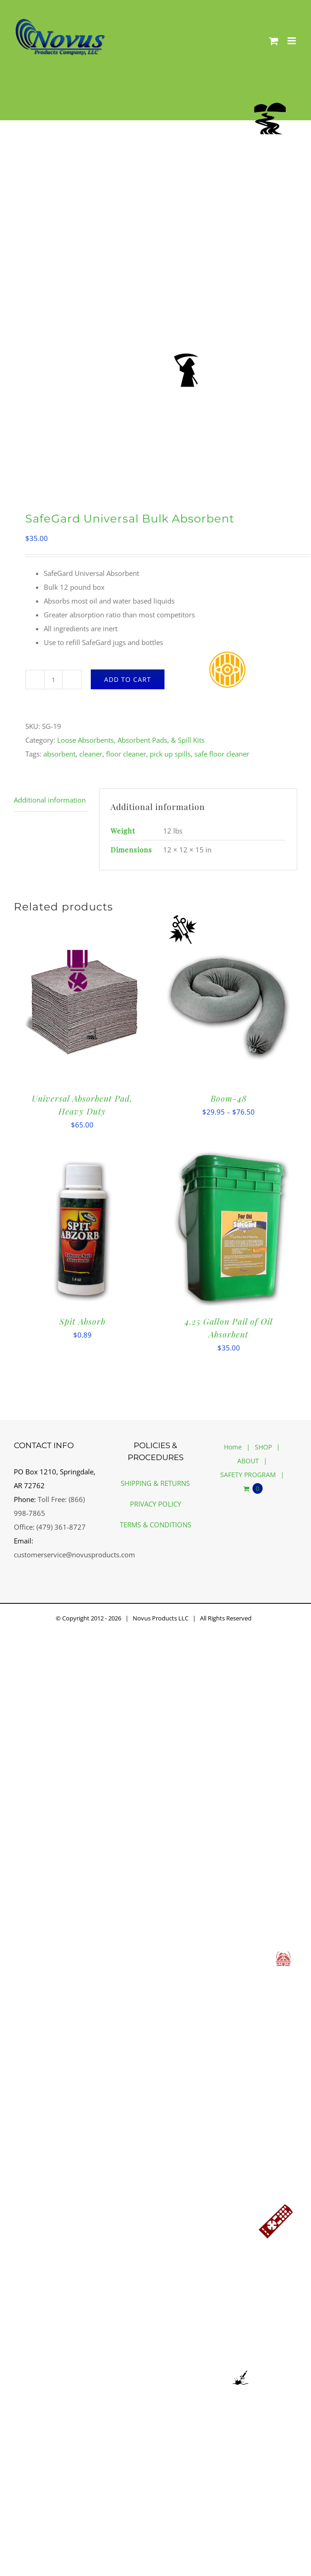 This screenshot has width=311, height=2576. Describe the element at coordinates (283, 1959) in the screenshot. I see `access grain storage facilities` at that location.